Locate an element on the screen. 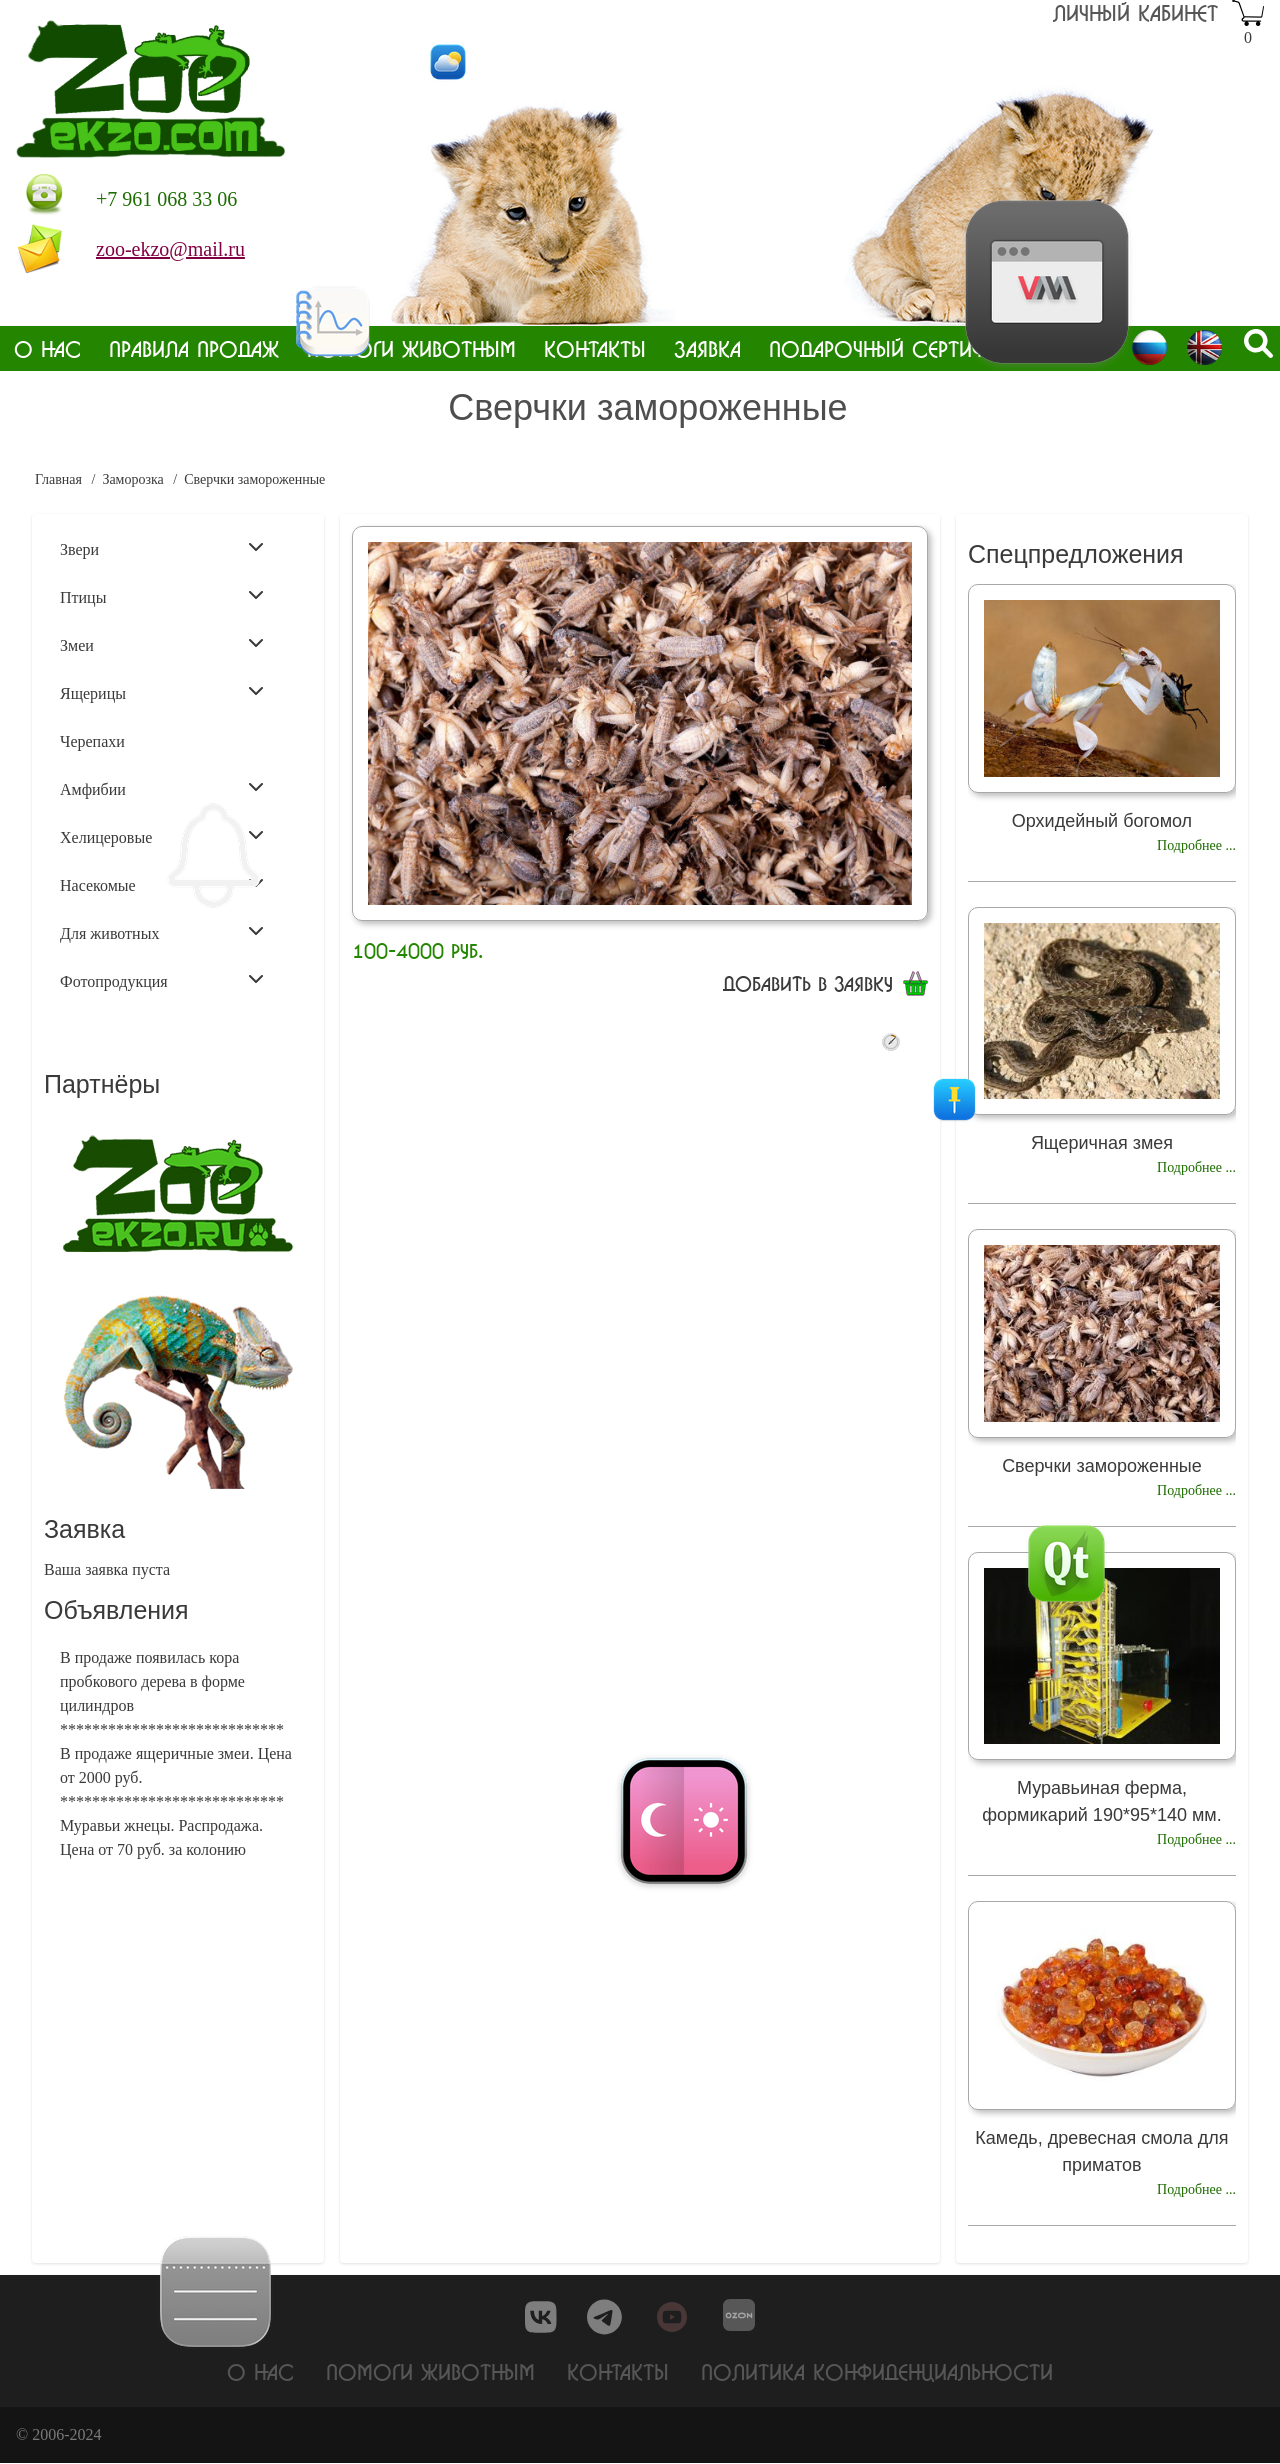 The image size is (1280, 2464). open virtual machine preferences is located at coordinates (1047, 282).